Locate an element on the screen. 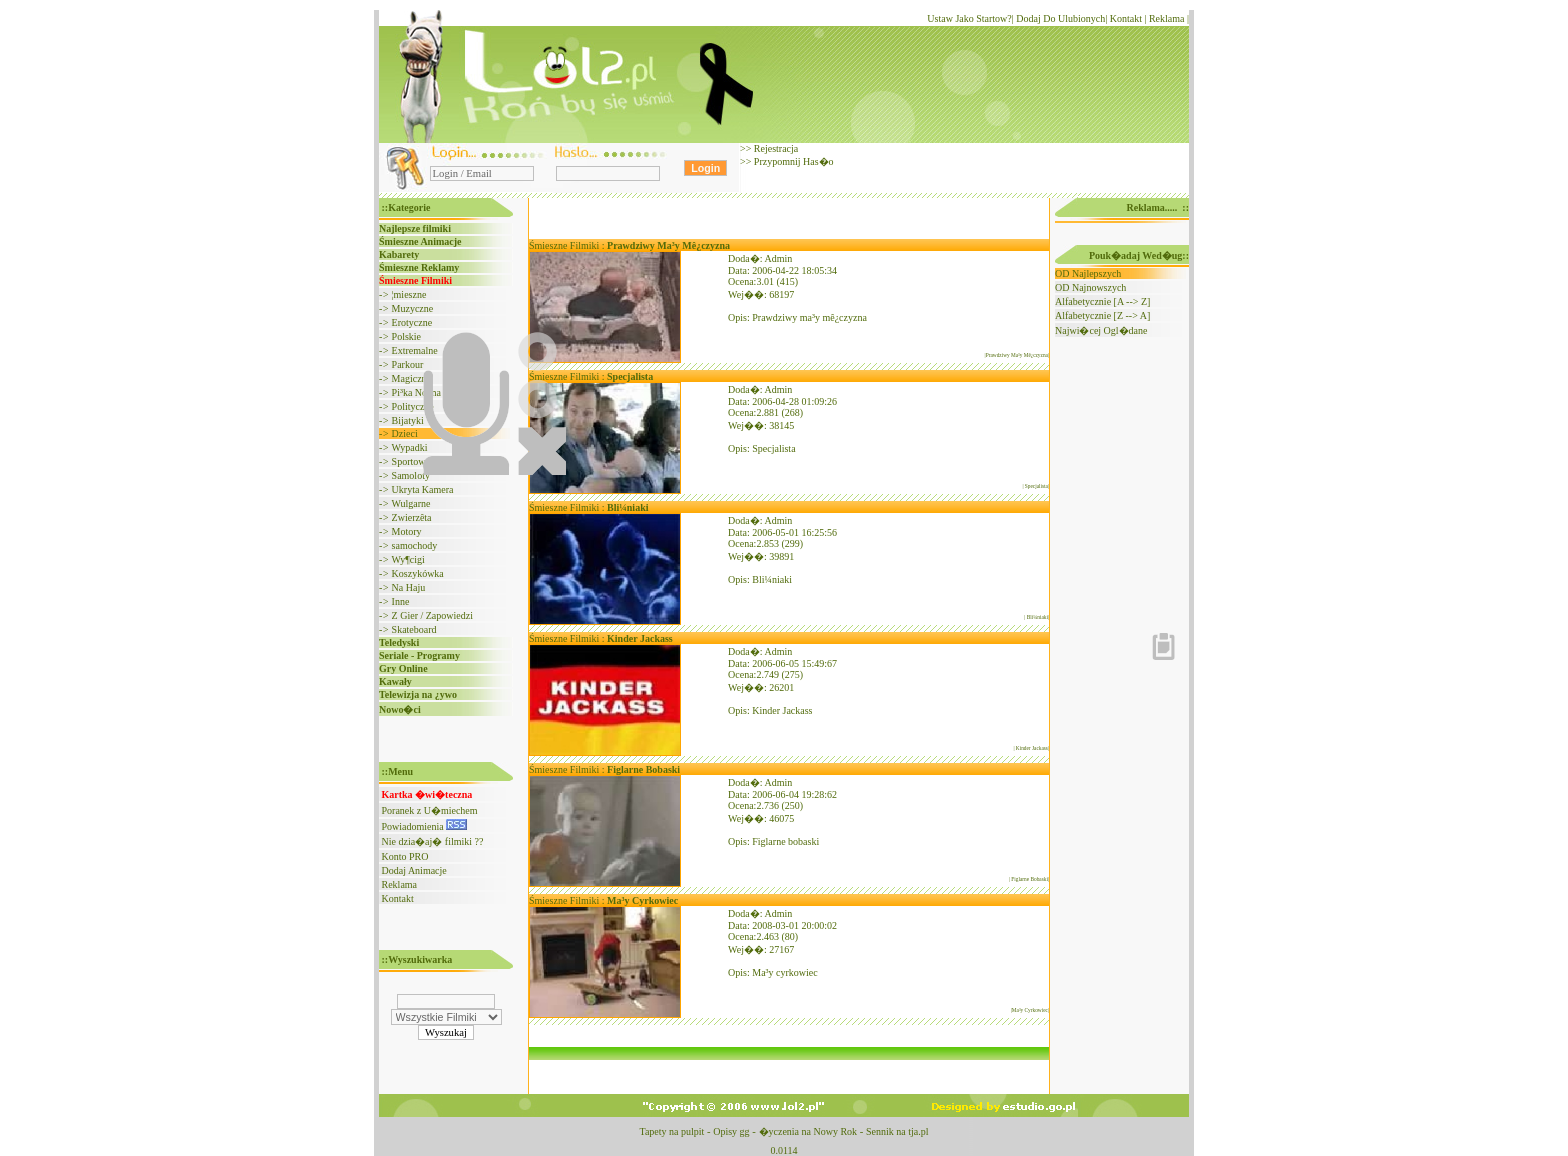 The image size is (1568, 1156). paste content from clipboard is located at coordinates (1164, 646).